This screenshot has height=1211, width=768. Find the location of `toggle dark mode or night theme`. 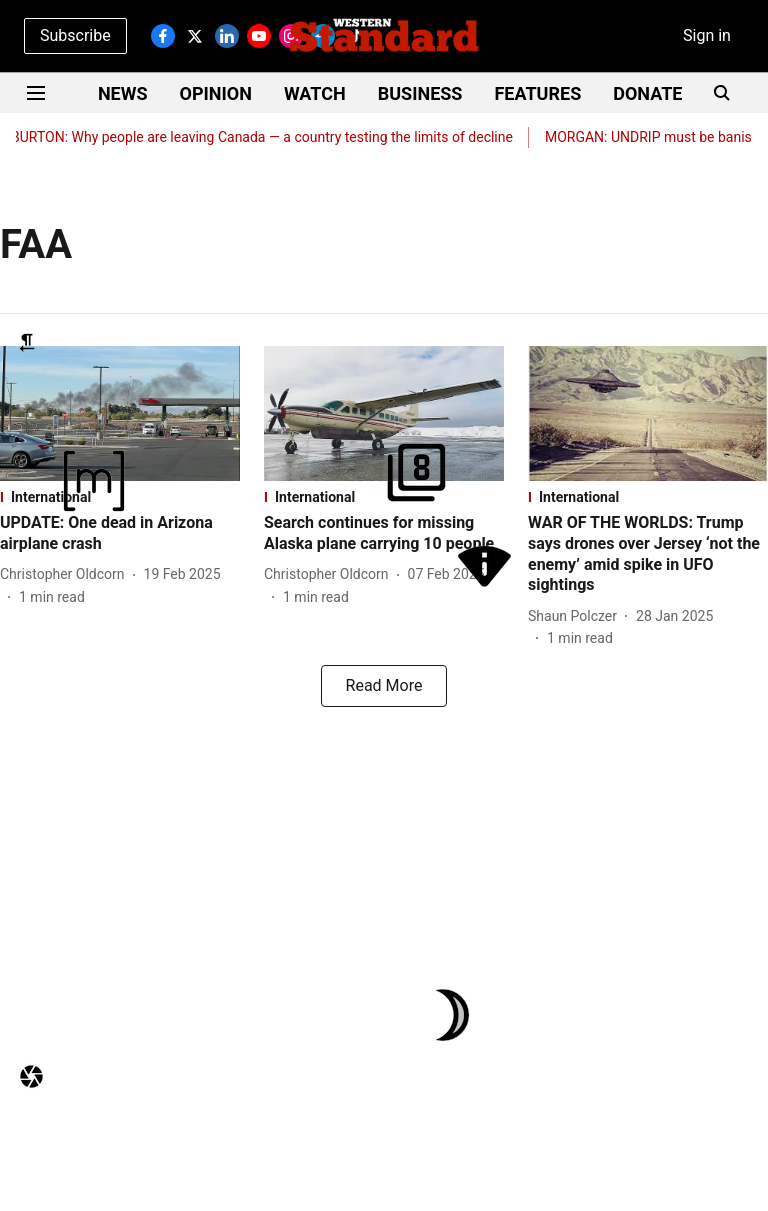

toggle dark mode or night theme is located at coordinates (451, 1015).